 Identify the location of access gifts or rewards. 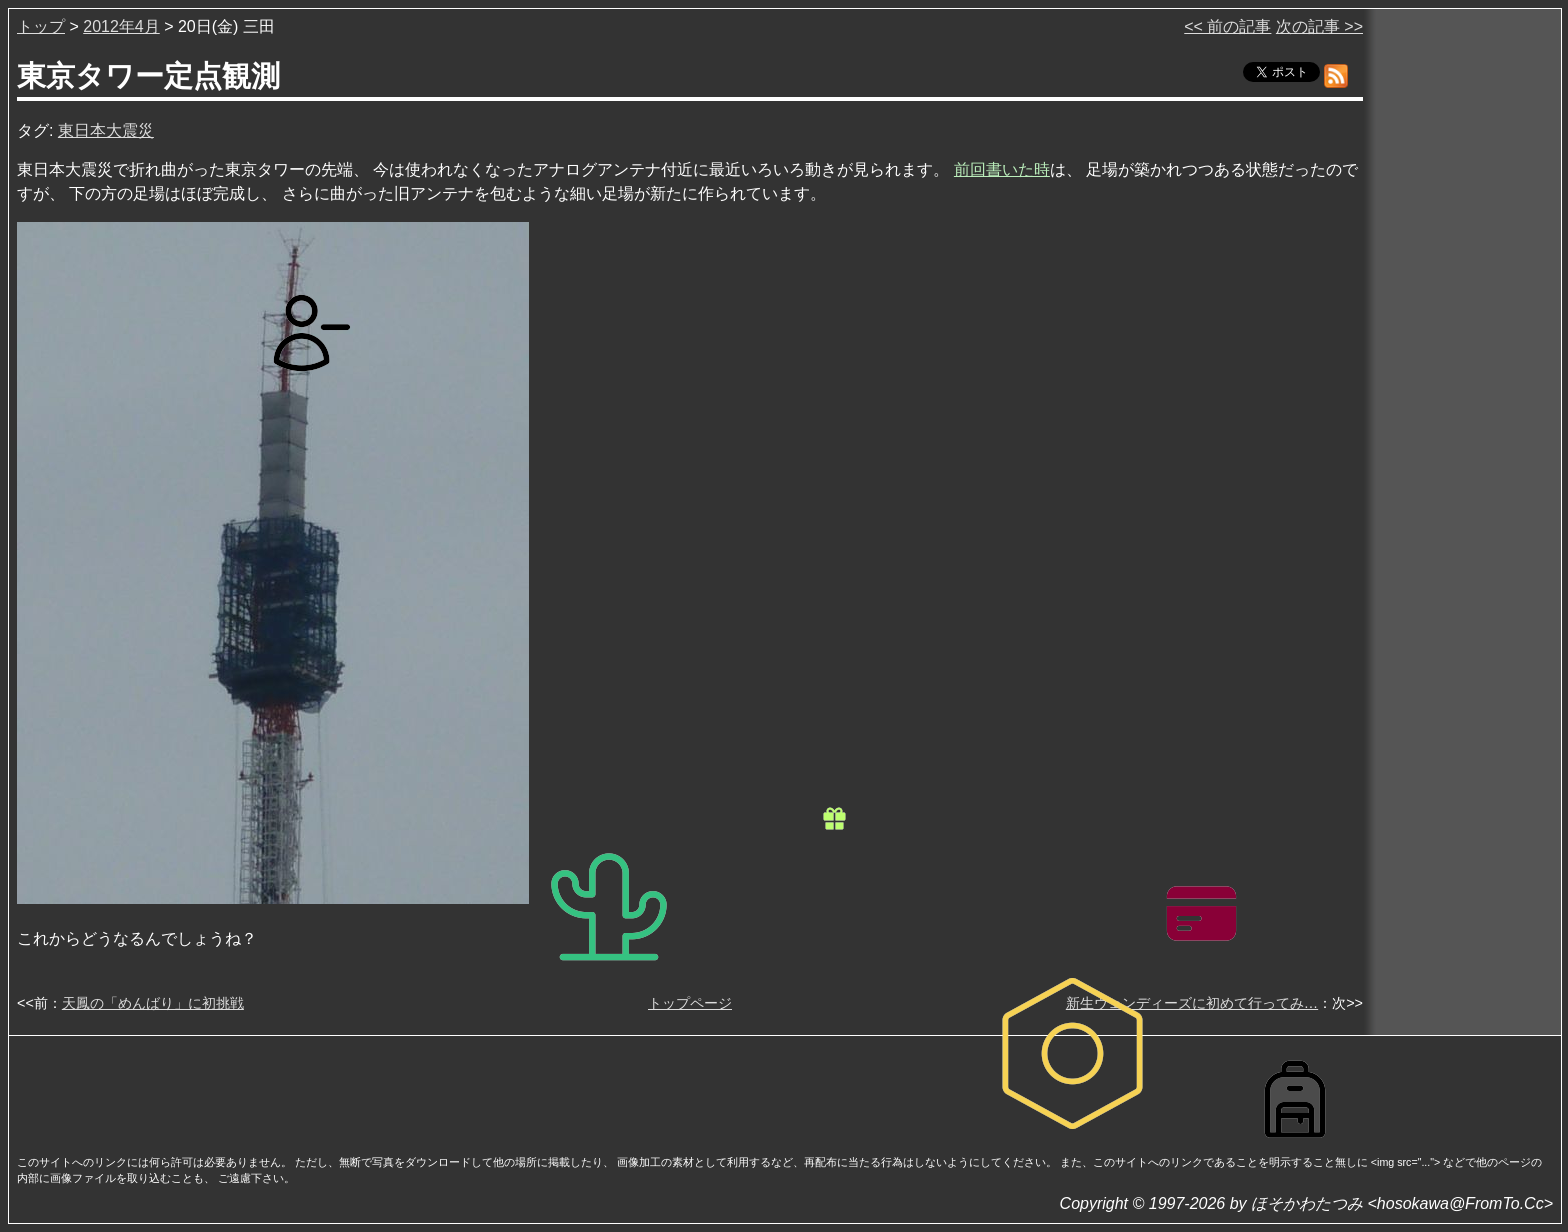
(834, 818).